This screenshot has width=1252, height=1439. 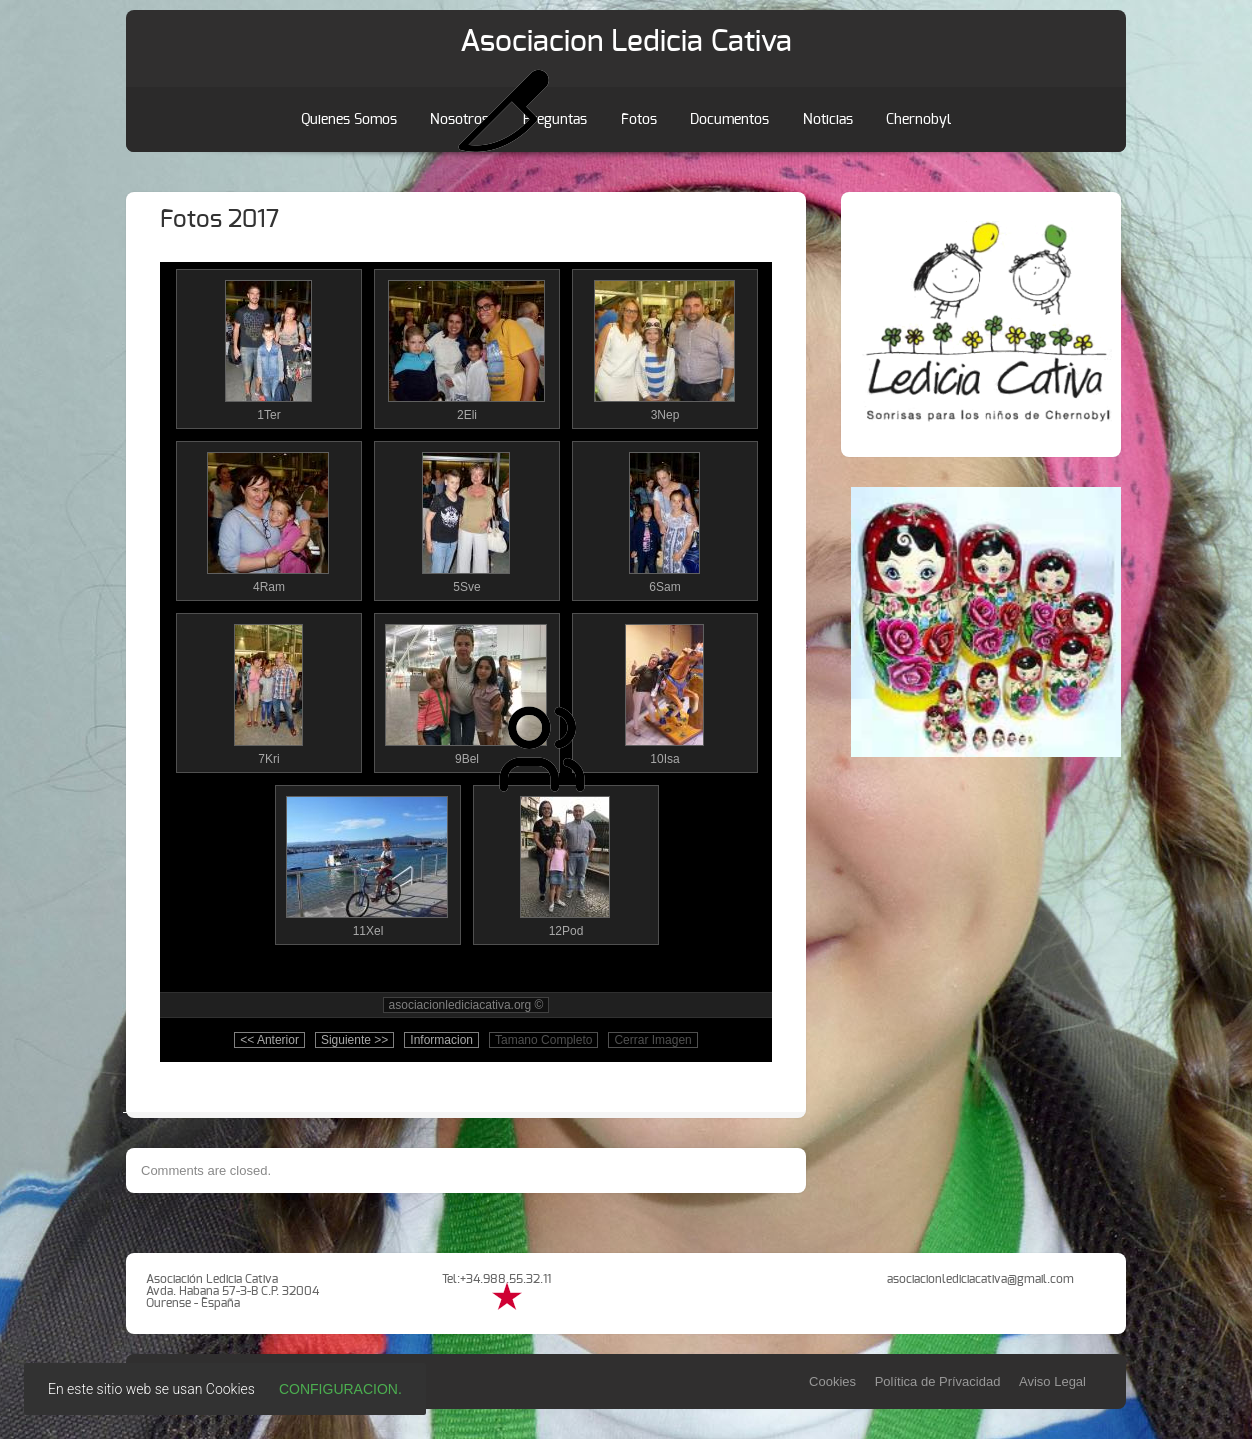 What do you see at coordinates (504, 112) in the screenshot?
I see `access kitchen or cooking tools` at bounding box center [504, 112].